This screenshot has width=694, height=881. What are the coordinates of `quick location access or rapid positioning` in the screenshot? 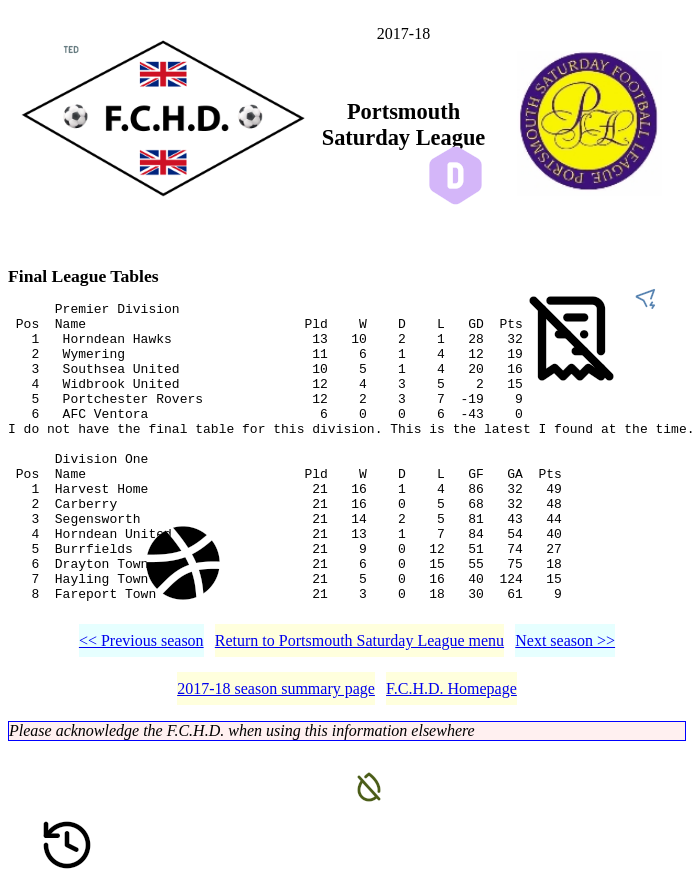 It's located at (645, 298).